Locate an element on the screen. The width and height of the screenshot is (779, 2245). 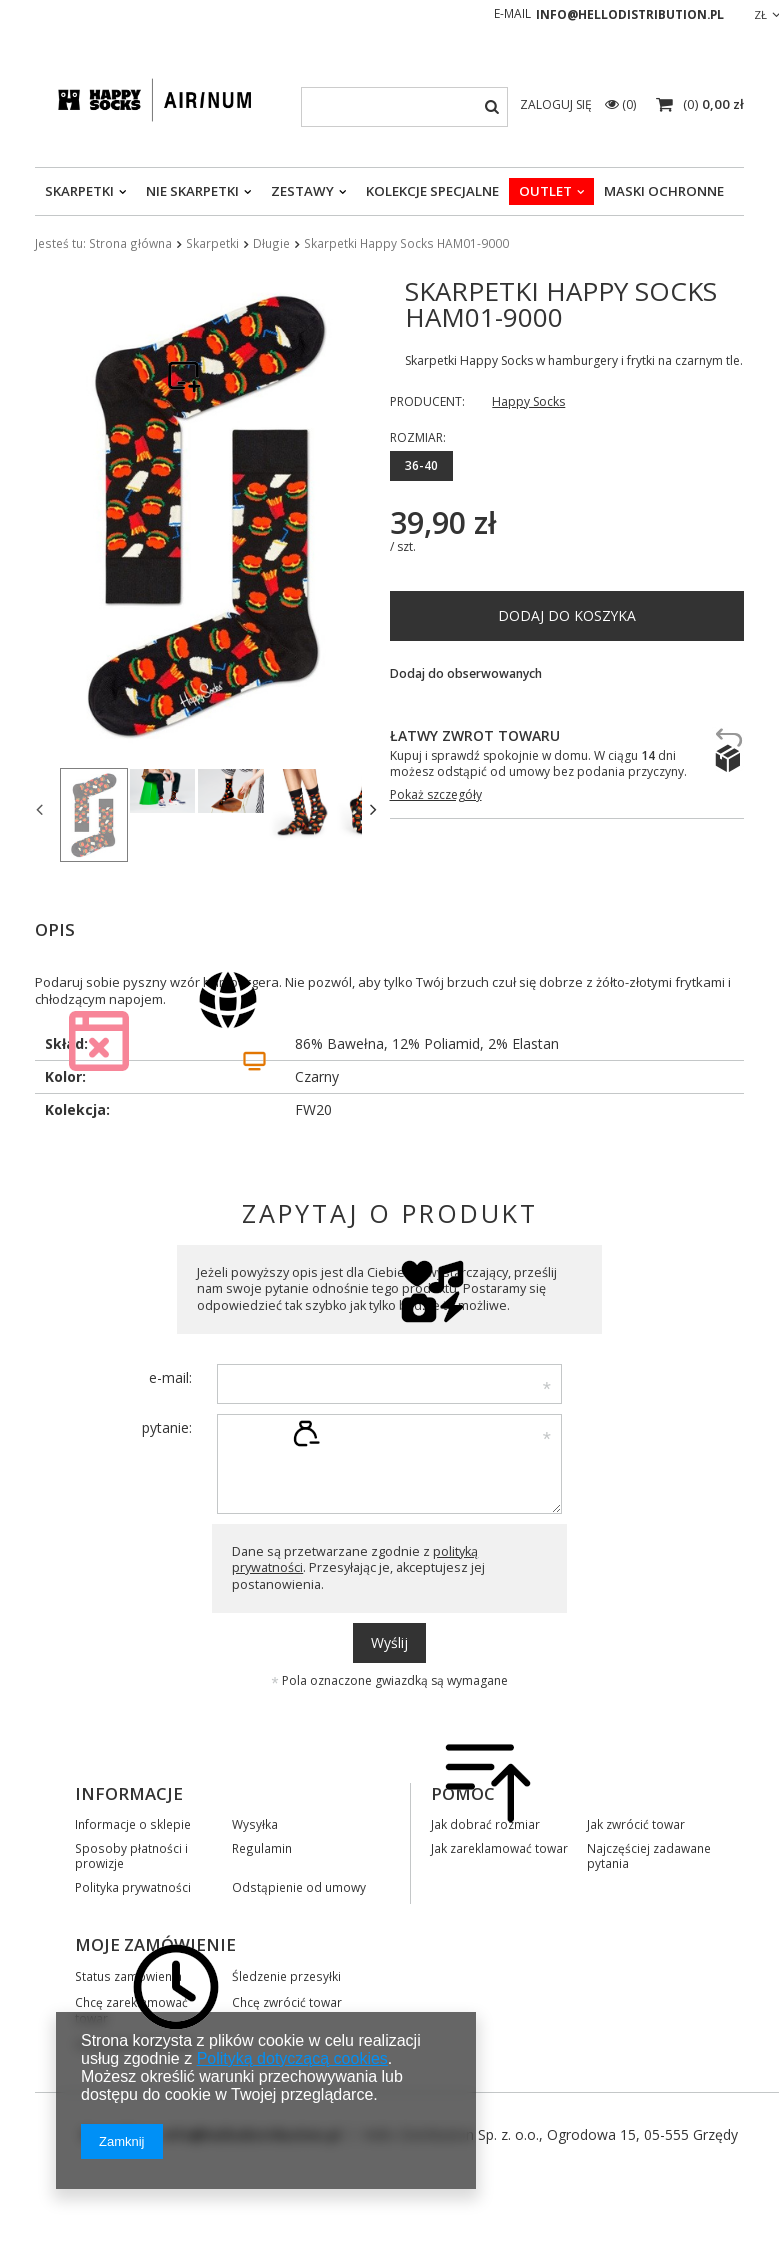
access tv or video streaming is located at coordinates (254, 1060).